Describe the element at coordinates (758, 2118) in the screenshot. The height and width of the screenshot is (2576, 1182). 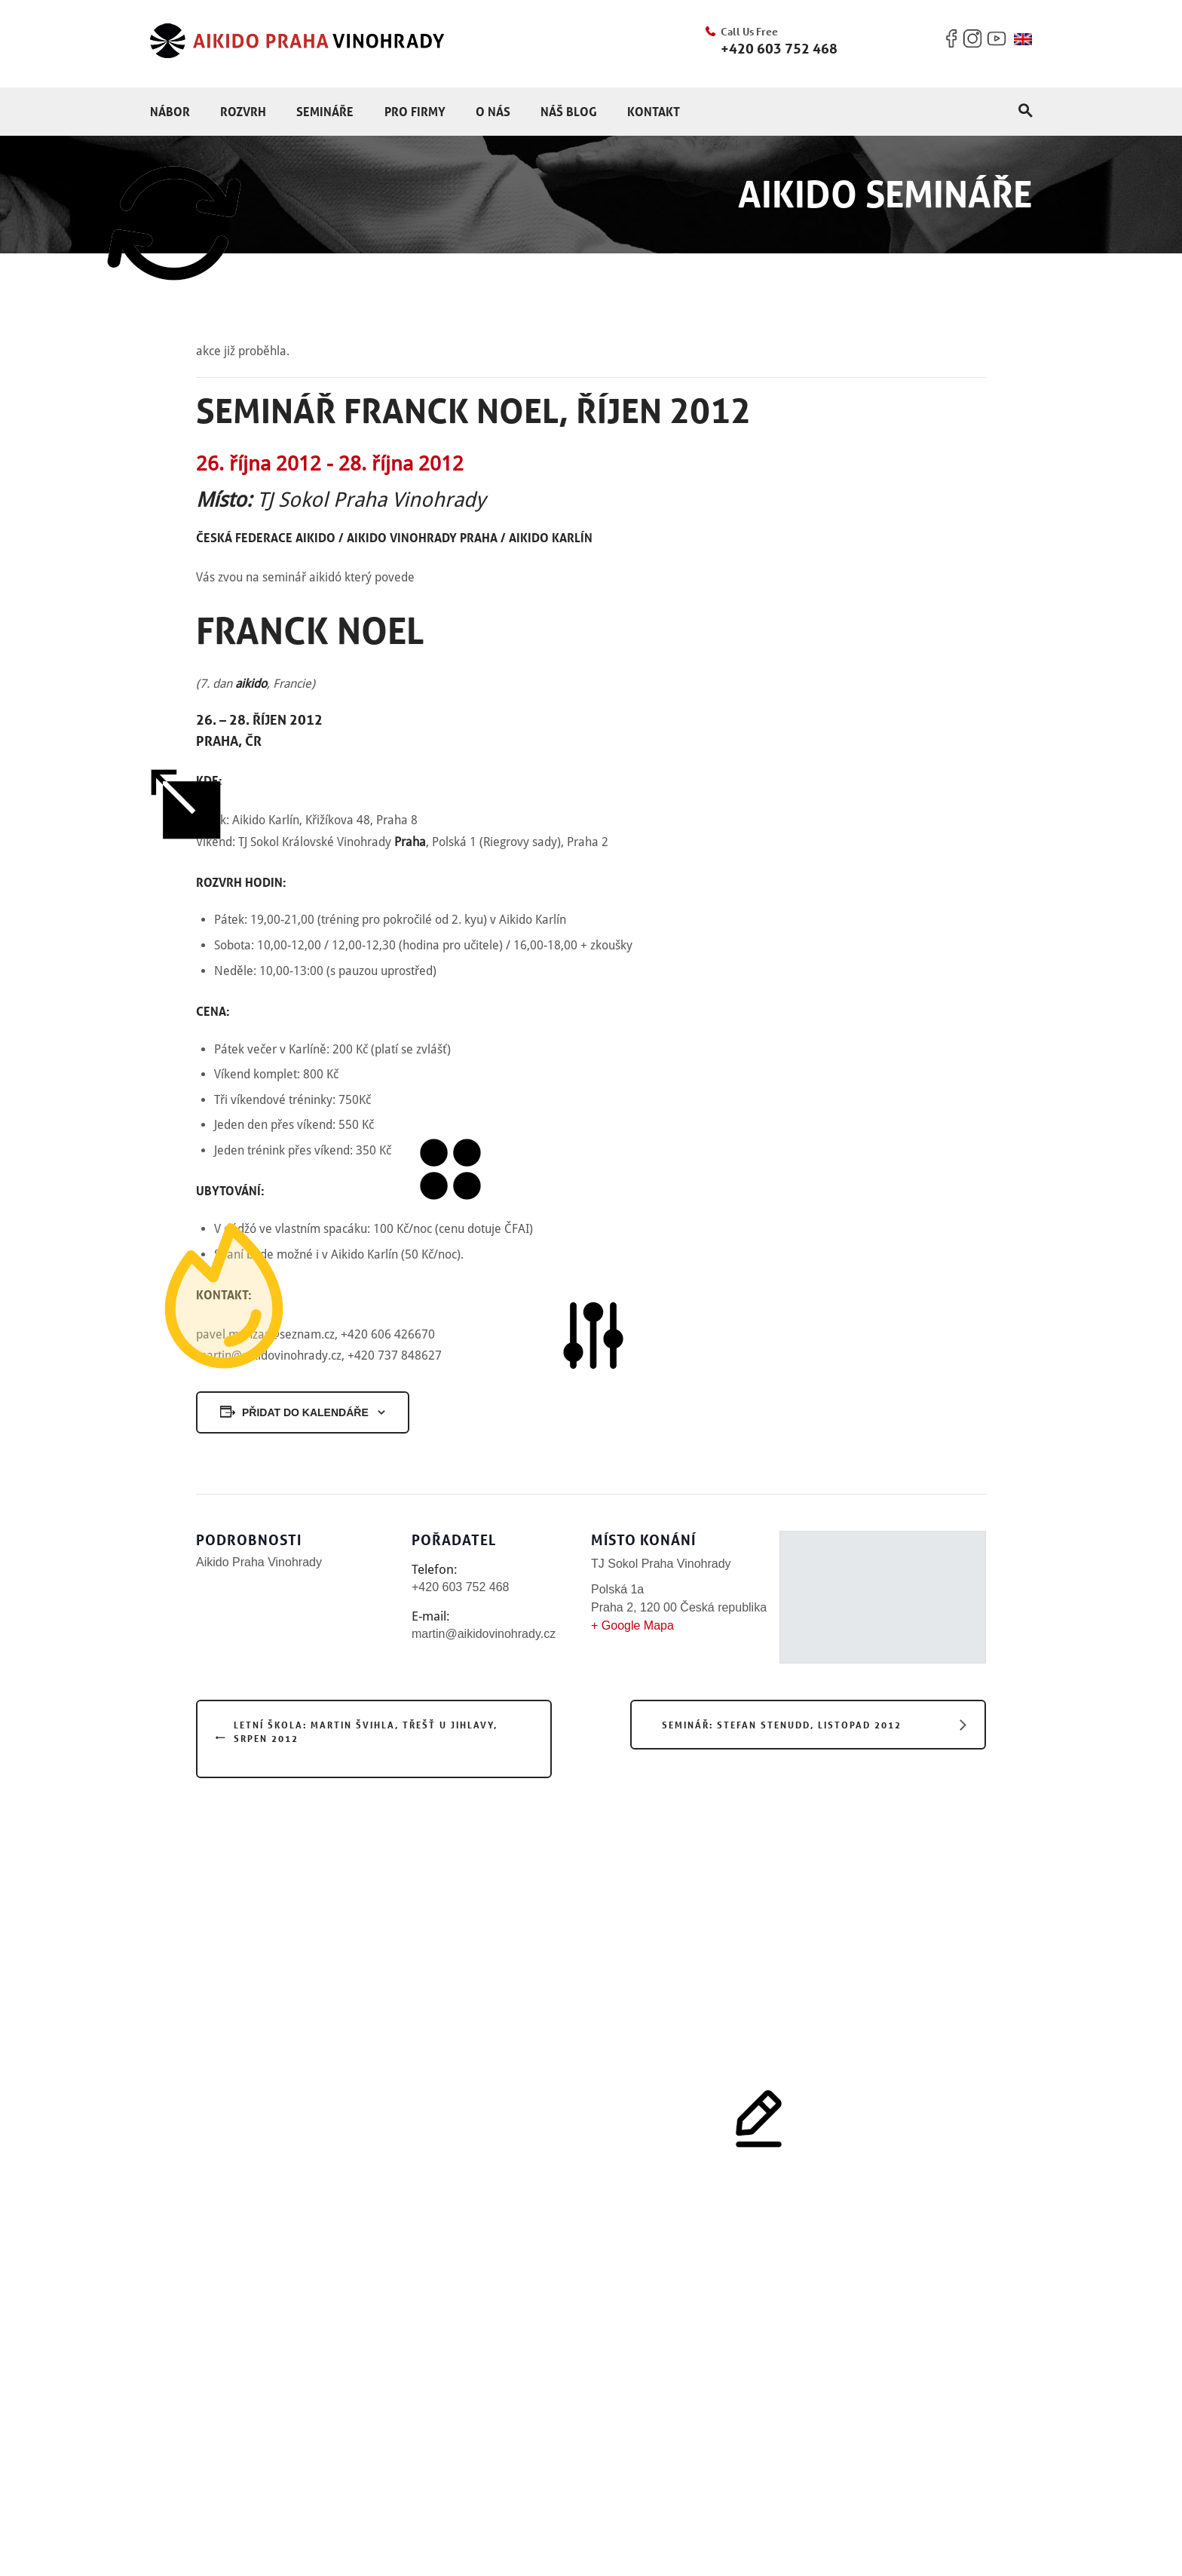
I see `edit content or text` at that location.